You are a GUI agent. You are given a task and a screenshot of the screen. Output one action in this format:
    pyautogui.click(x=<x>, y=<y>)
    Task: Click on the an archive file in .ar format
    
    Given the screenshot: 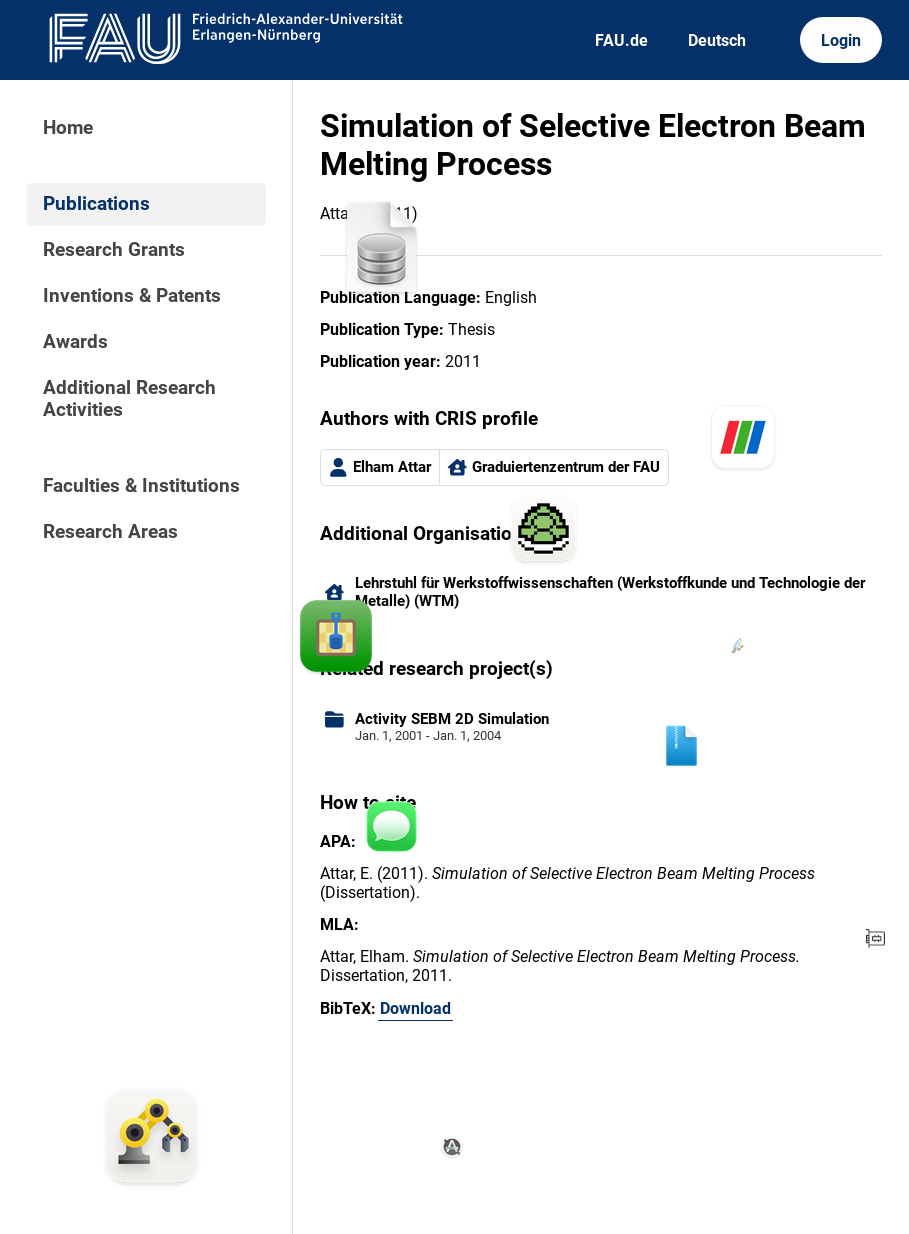 What is the action you would take?
    pyautogui.click(x=681, y=746)
    